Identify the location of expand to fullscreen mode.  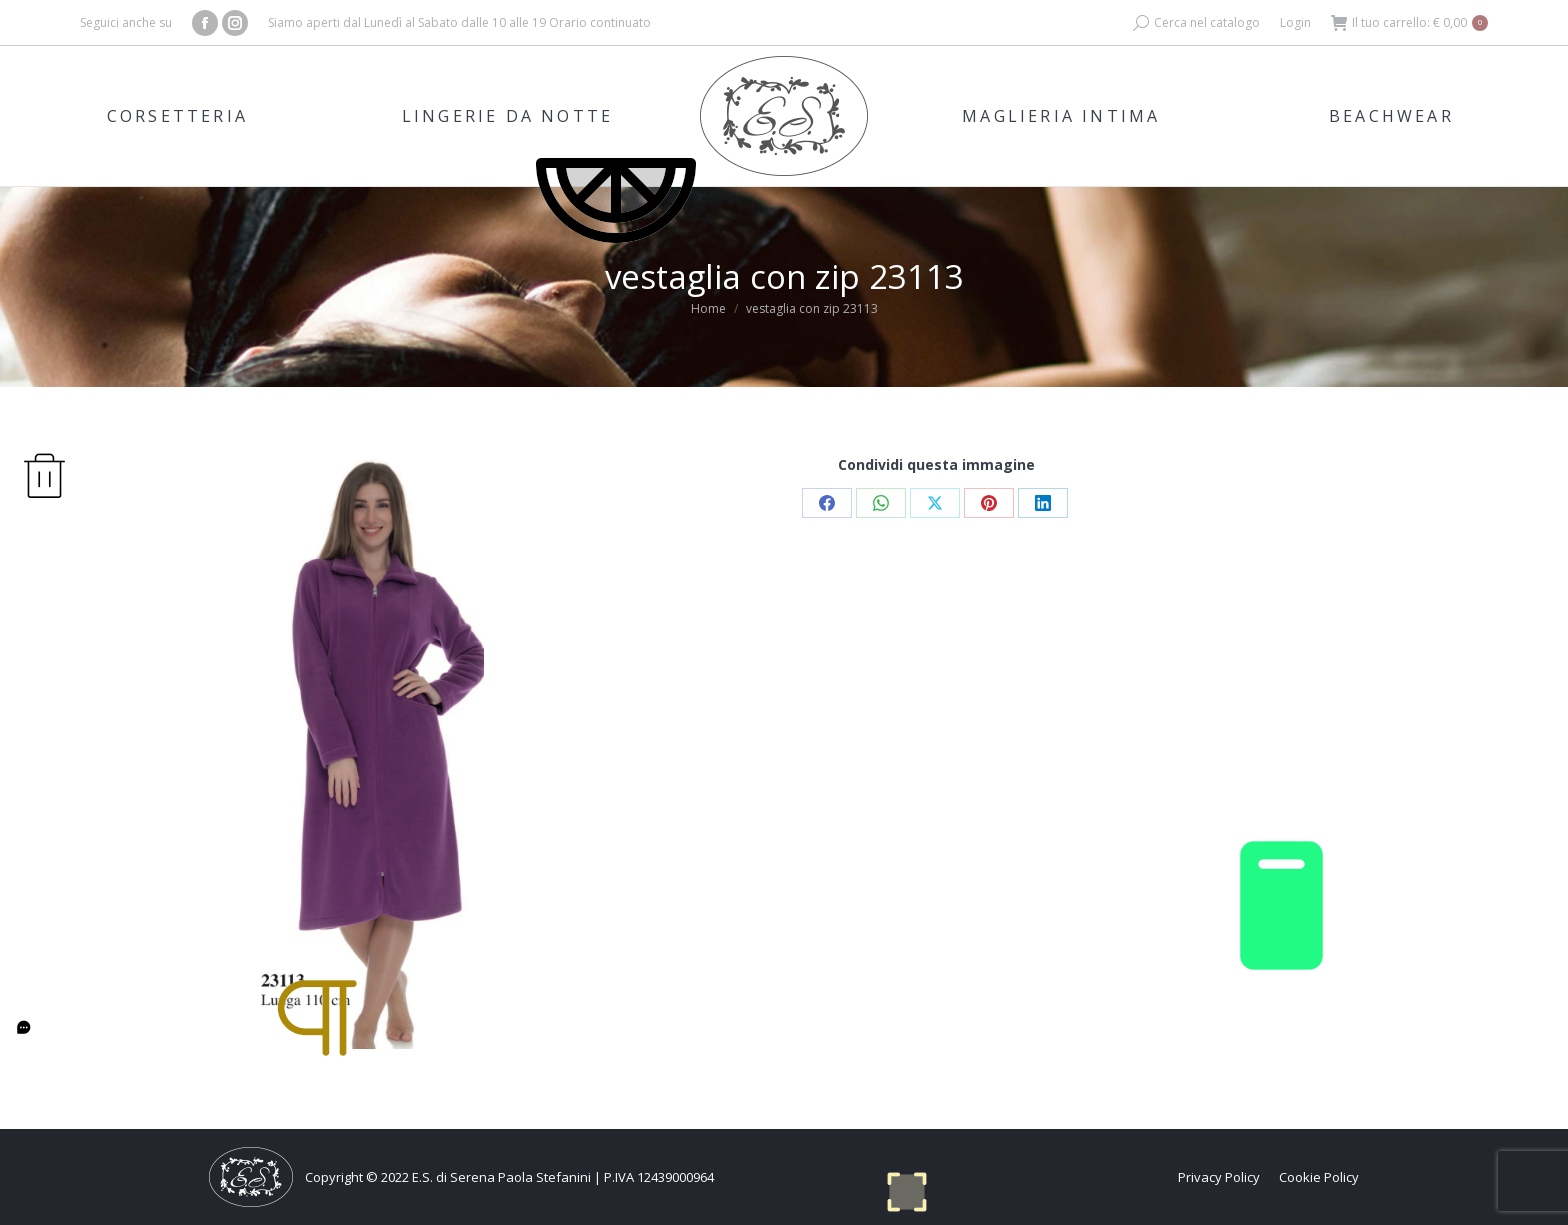
(907, 1192).